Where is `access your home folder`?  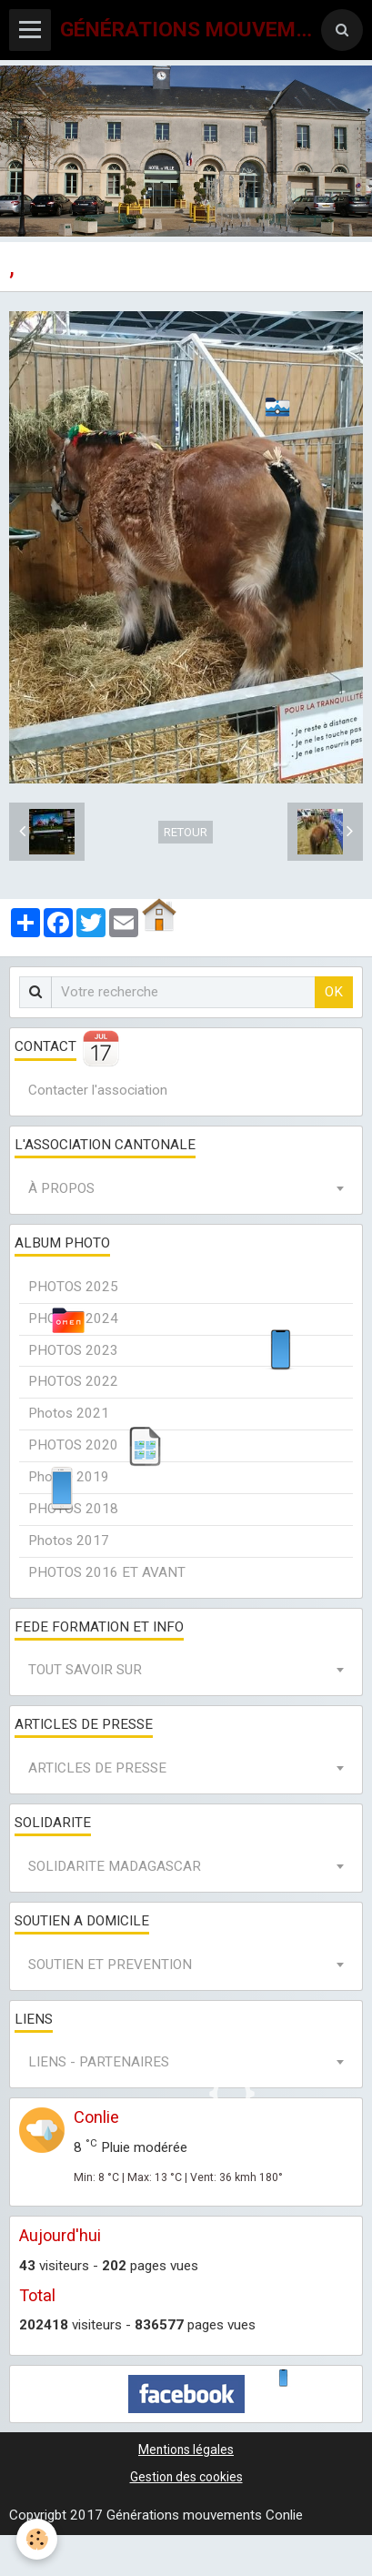 access your home folder is located at coordinates (159, 914).